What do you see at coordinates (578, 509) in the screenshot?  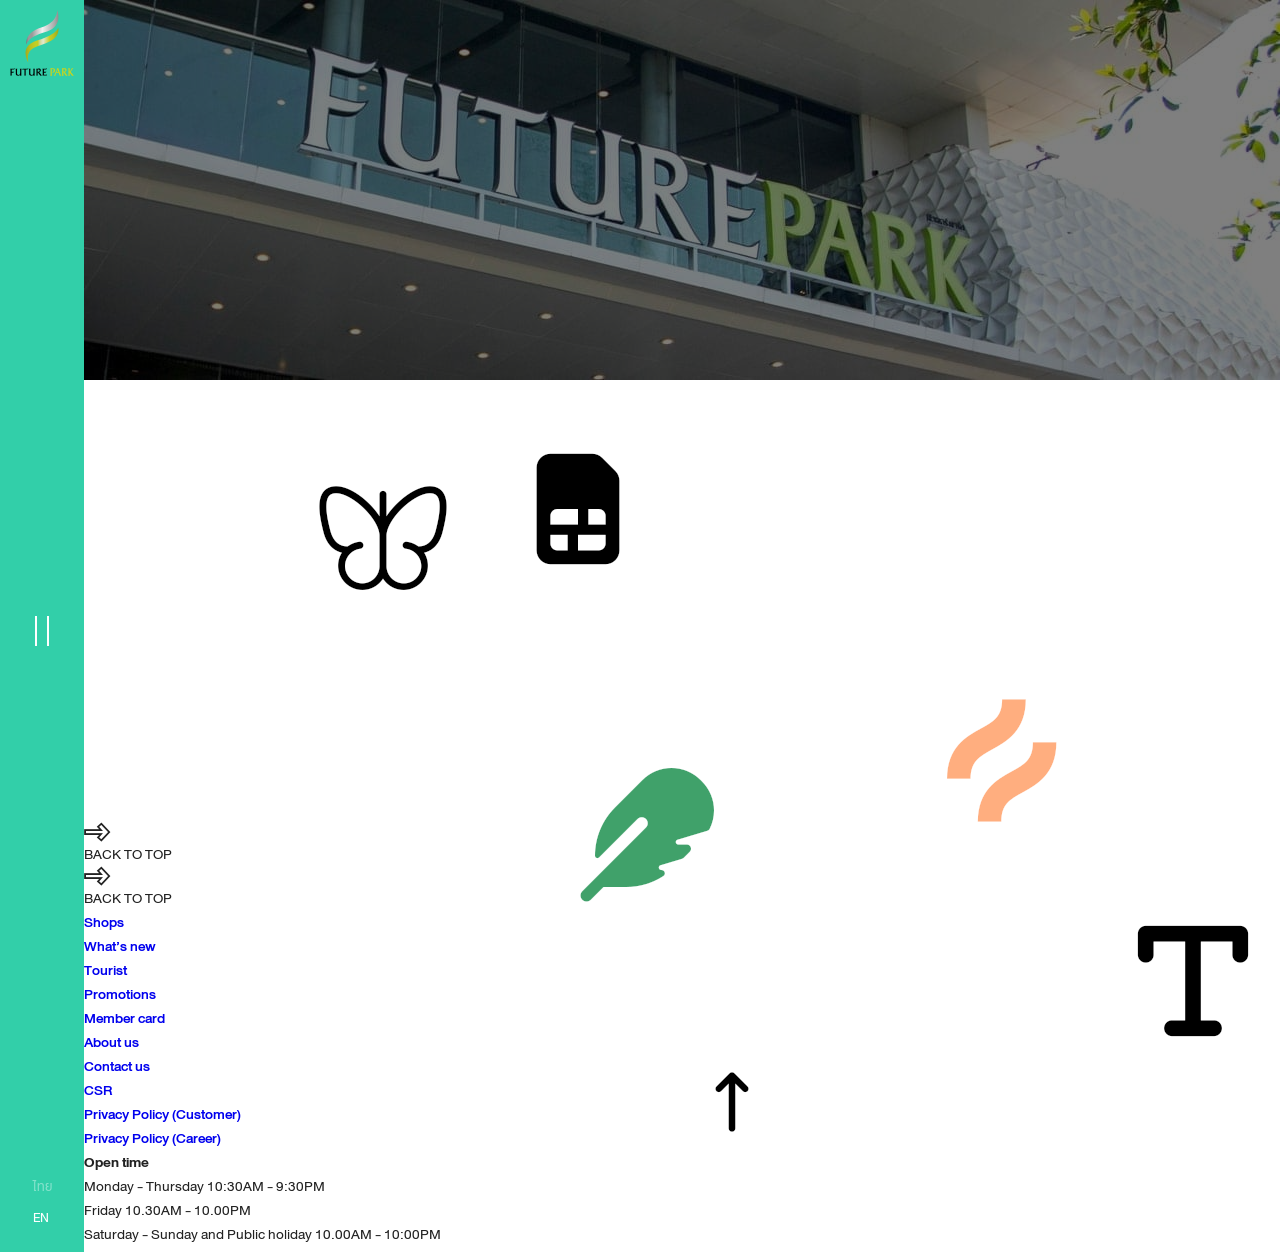 I see `manage sim card settings` at bounding box center [578, 509].